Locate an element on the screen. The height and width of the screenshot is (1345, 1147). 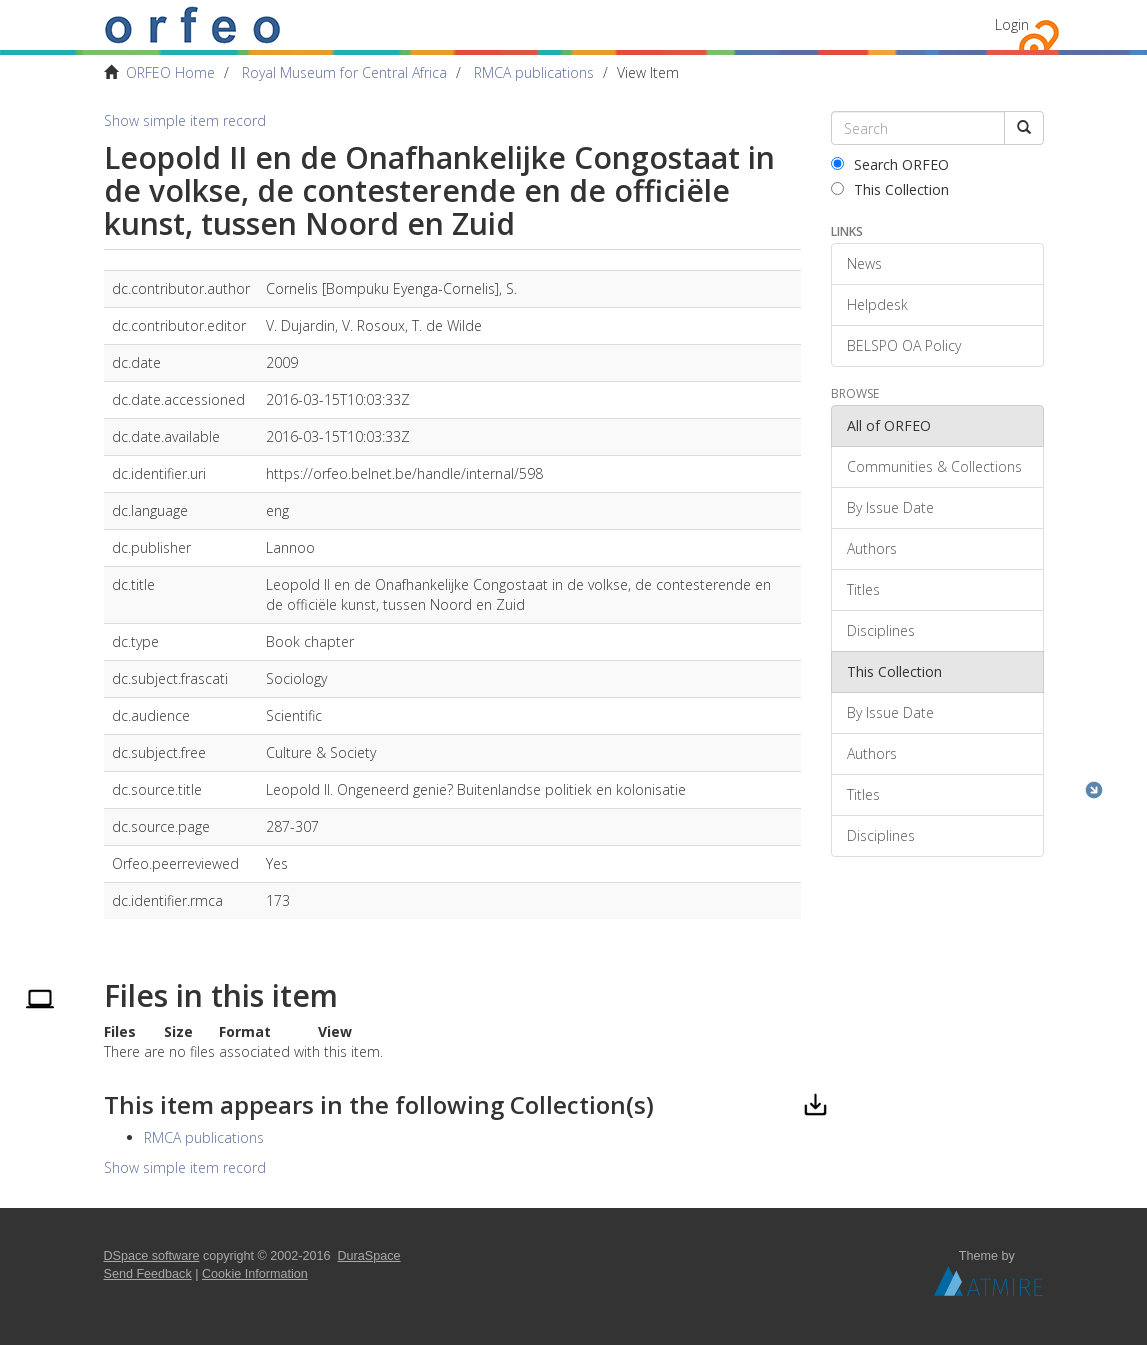
navigate to the next section diagonally is located at coordinates (1094, 790).